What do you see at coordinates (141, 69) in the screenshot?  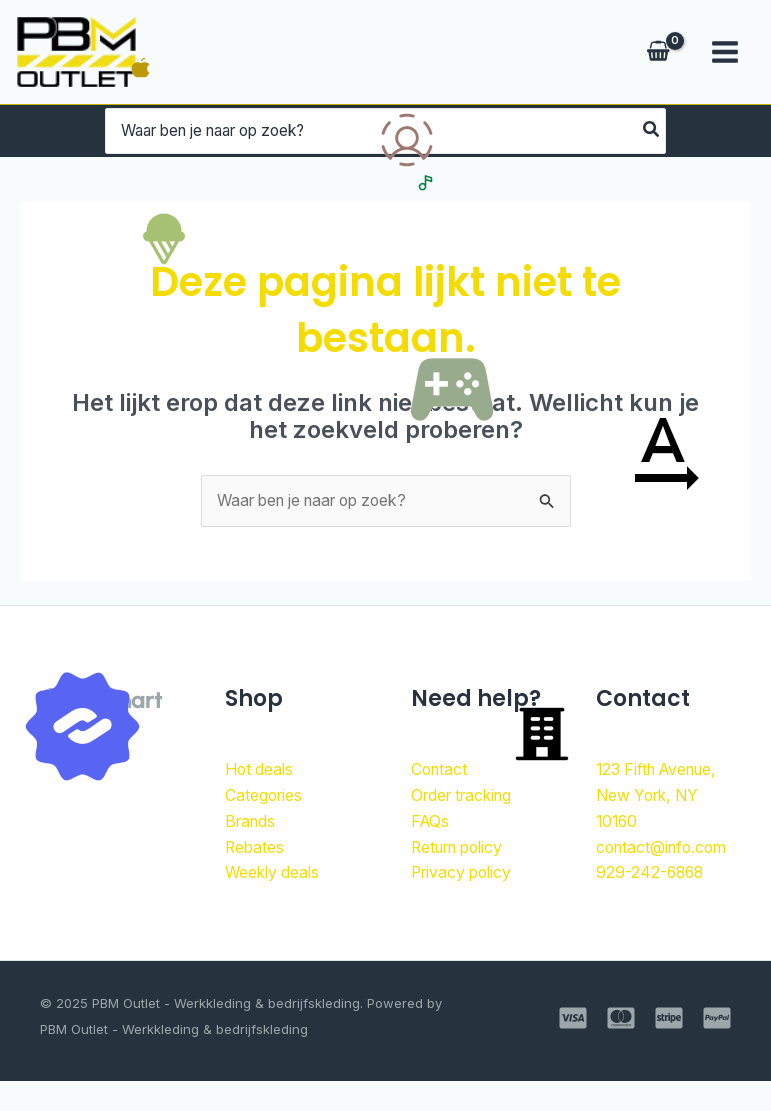 I see `apple brand or product indicator` at bounding box center [141, 69].